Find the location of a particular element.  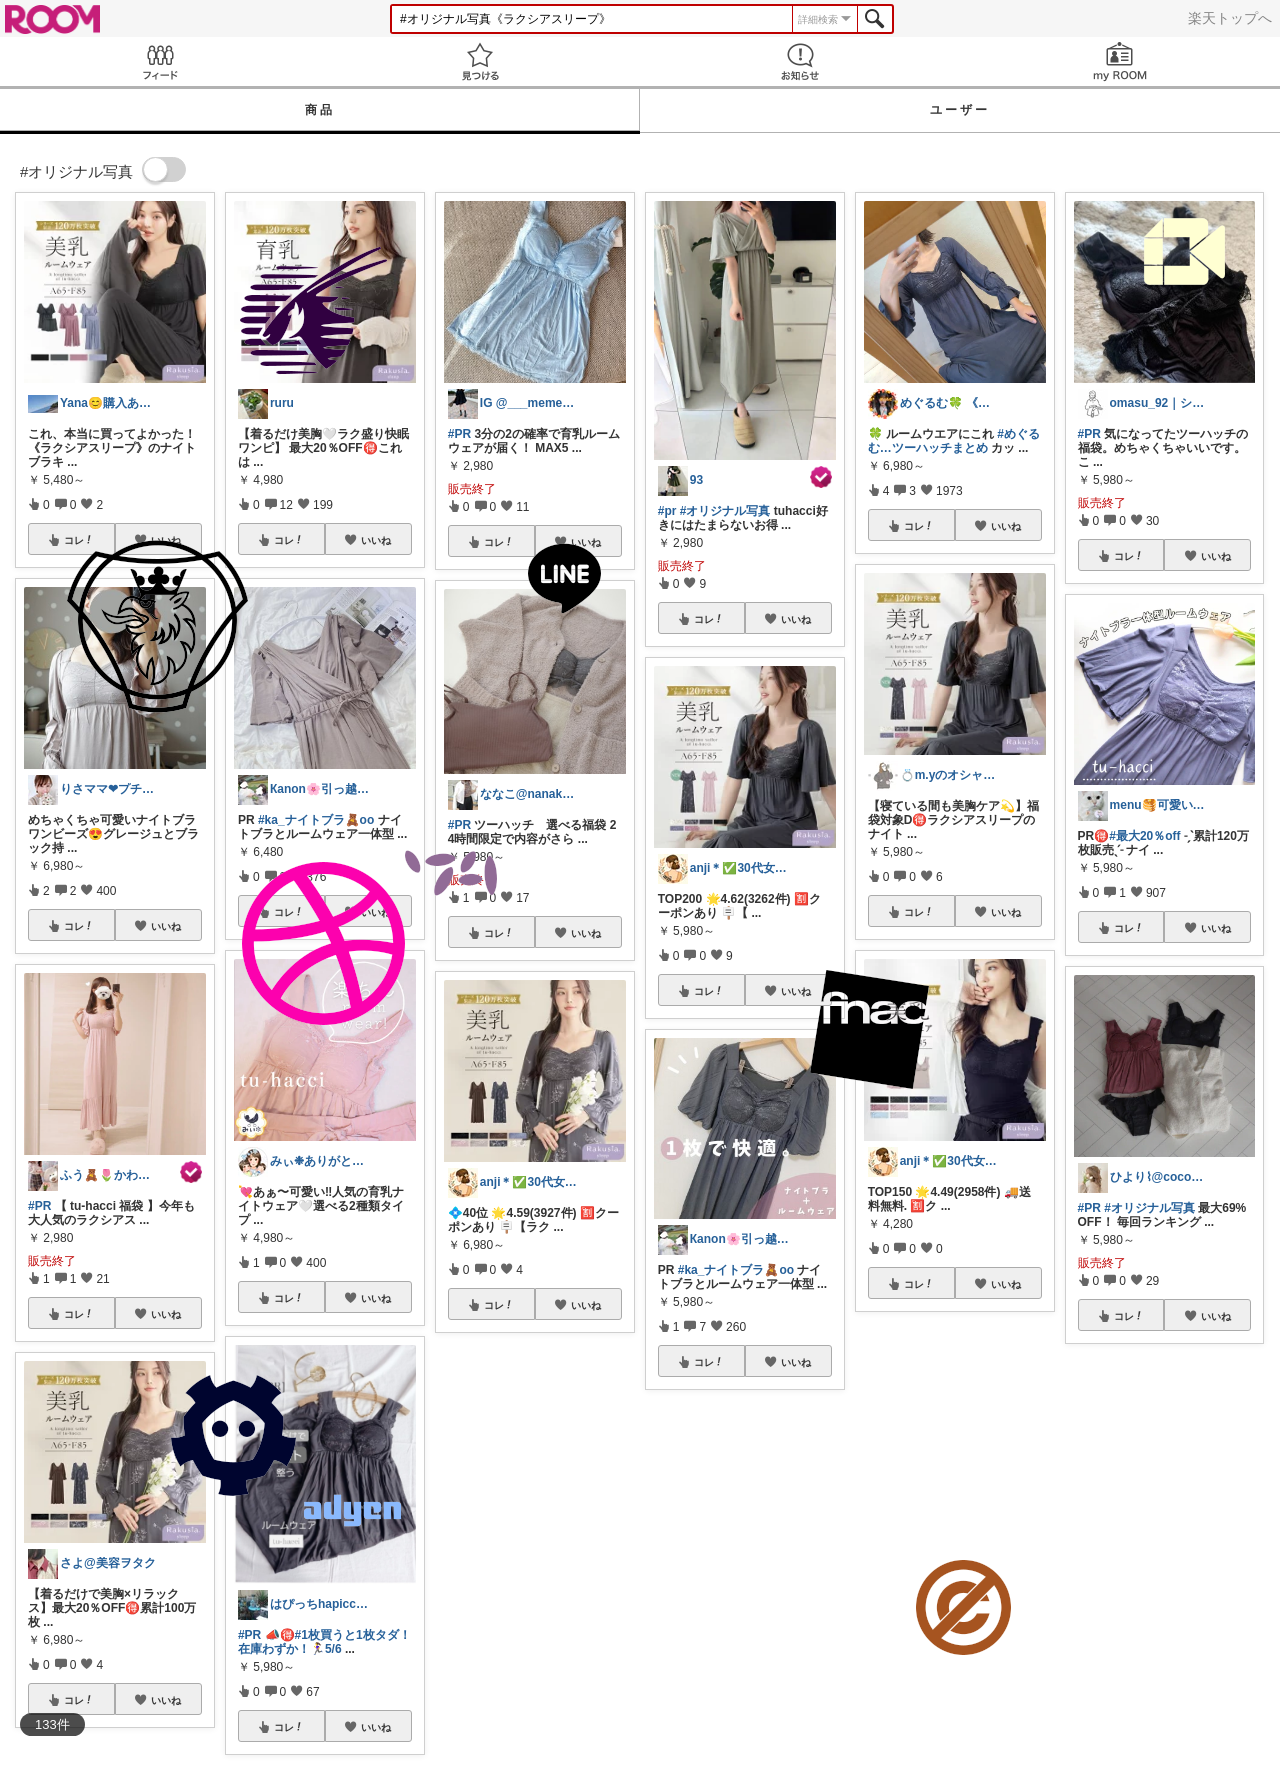

join a Google Meet video call is located at coordinates (1184, 251).